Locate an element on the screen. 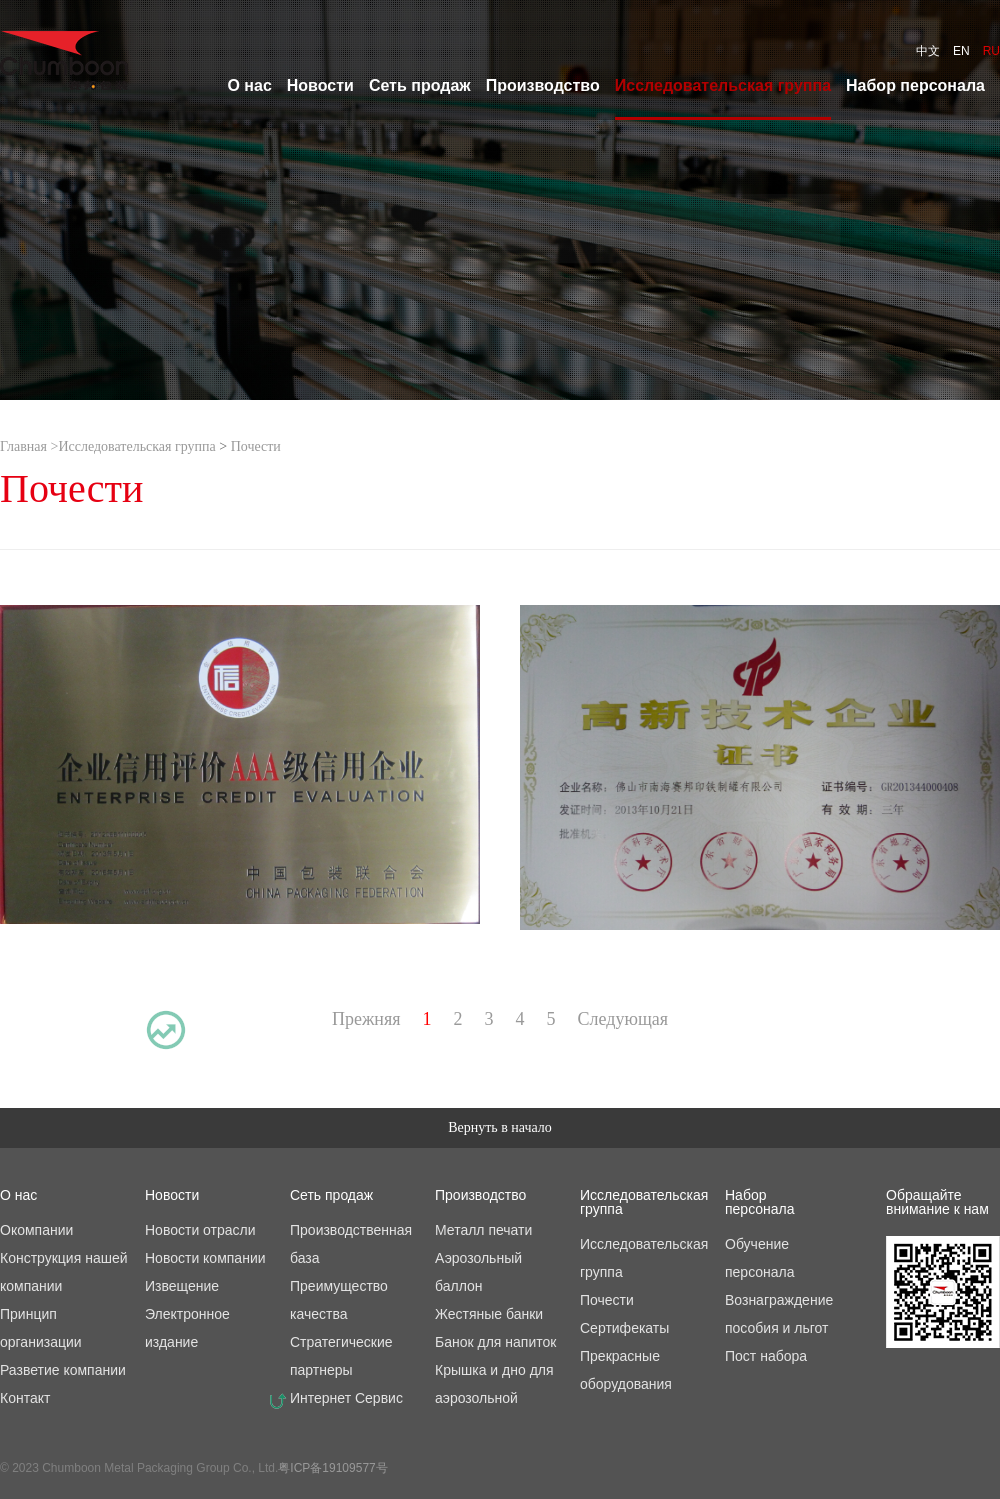 The width and height of the screenshot is (1000, 1499). view financial performance or fund growth is located at coordinates (166, 1030).